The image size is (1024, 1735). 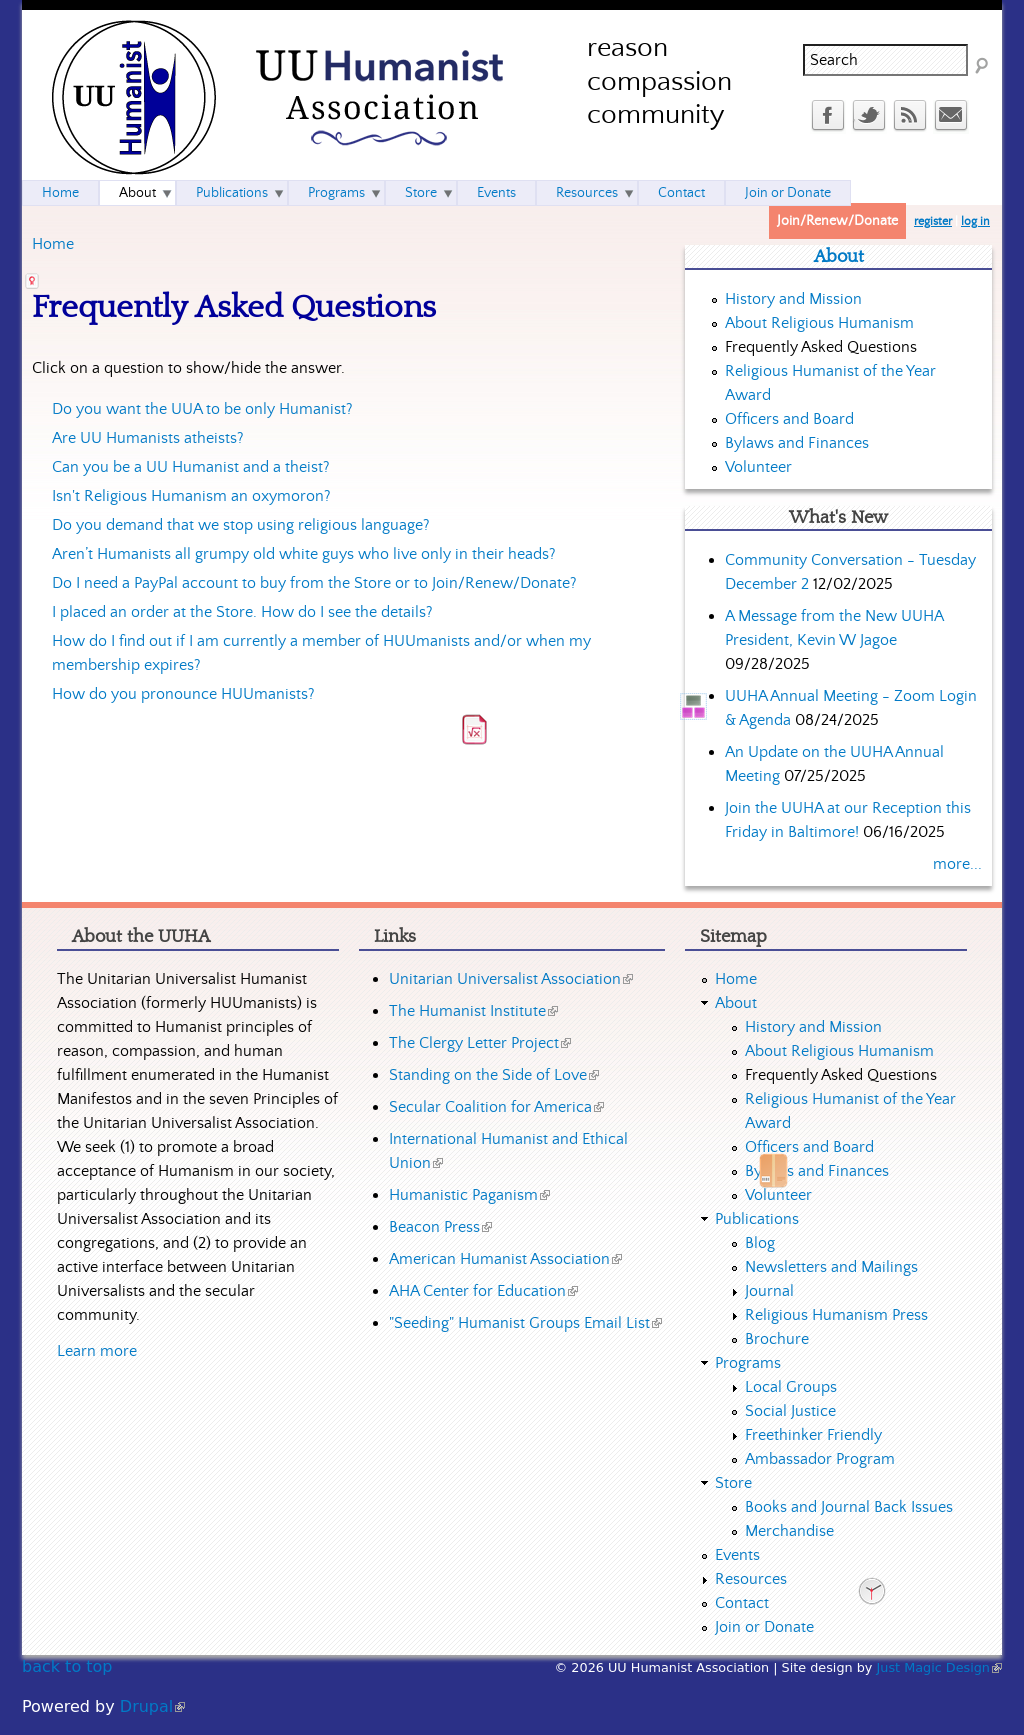 I want to click on open a mathematical formula document, so click(x=474, y=729).